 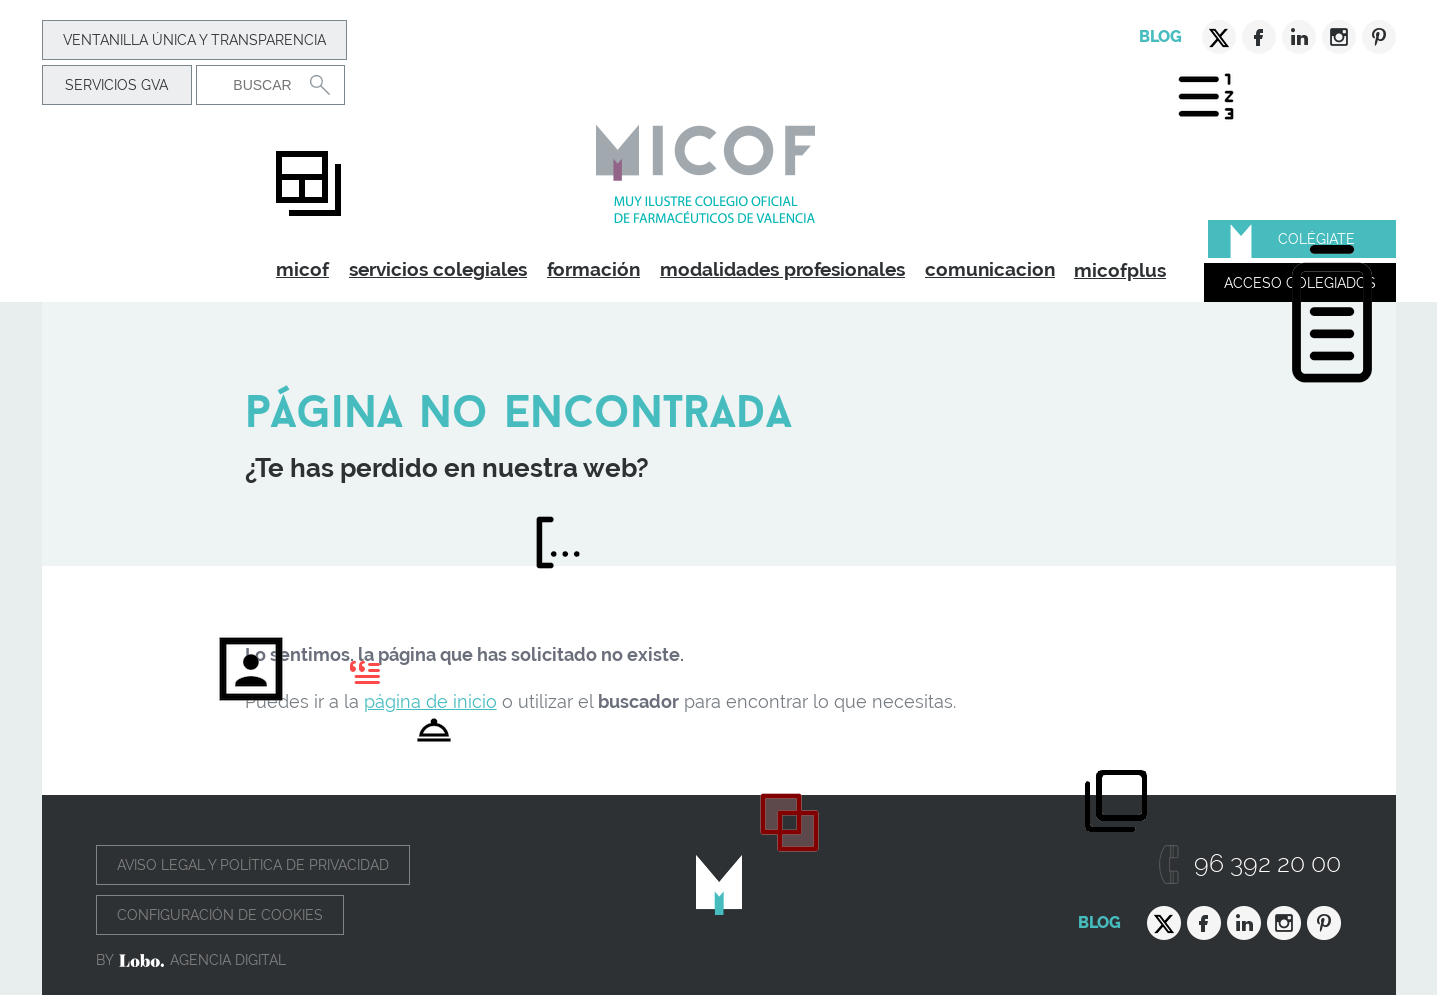 I want to click on switch to right-to-left numbered list format, so click(x=1207, y=96).